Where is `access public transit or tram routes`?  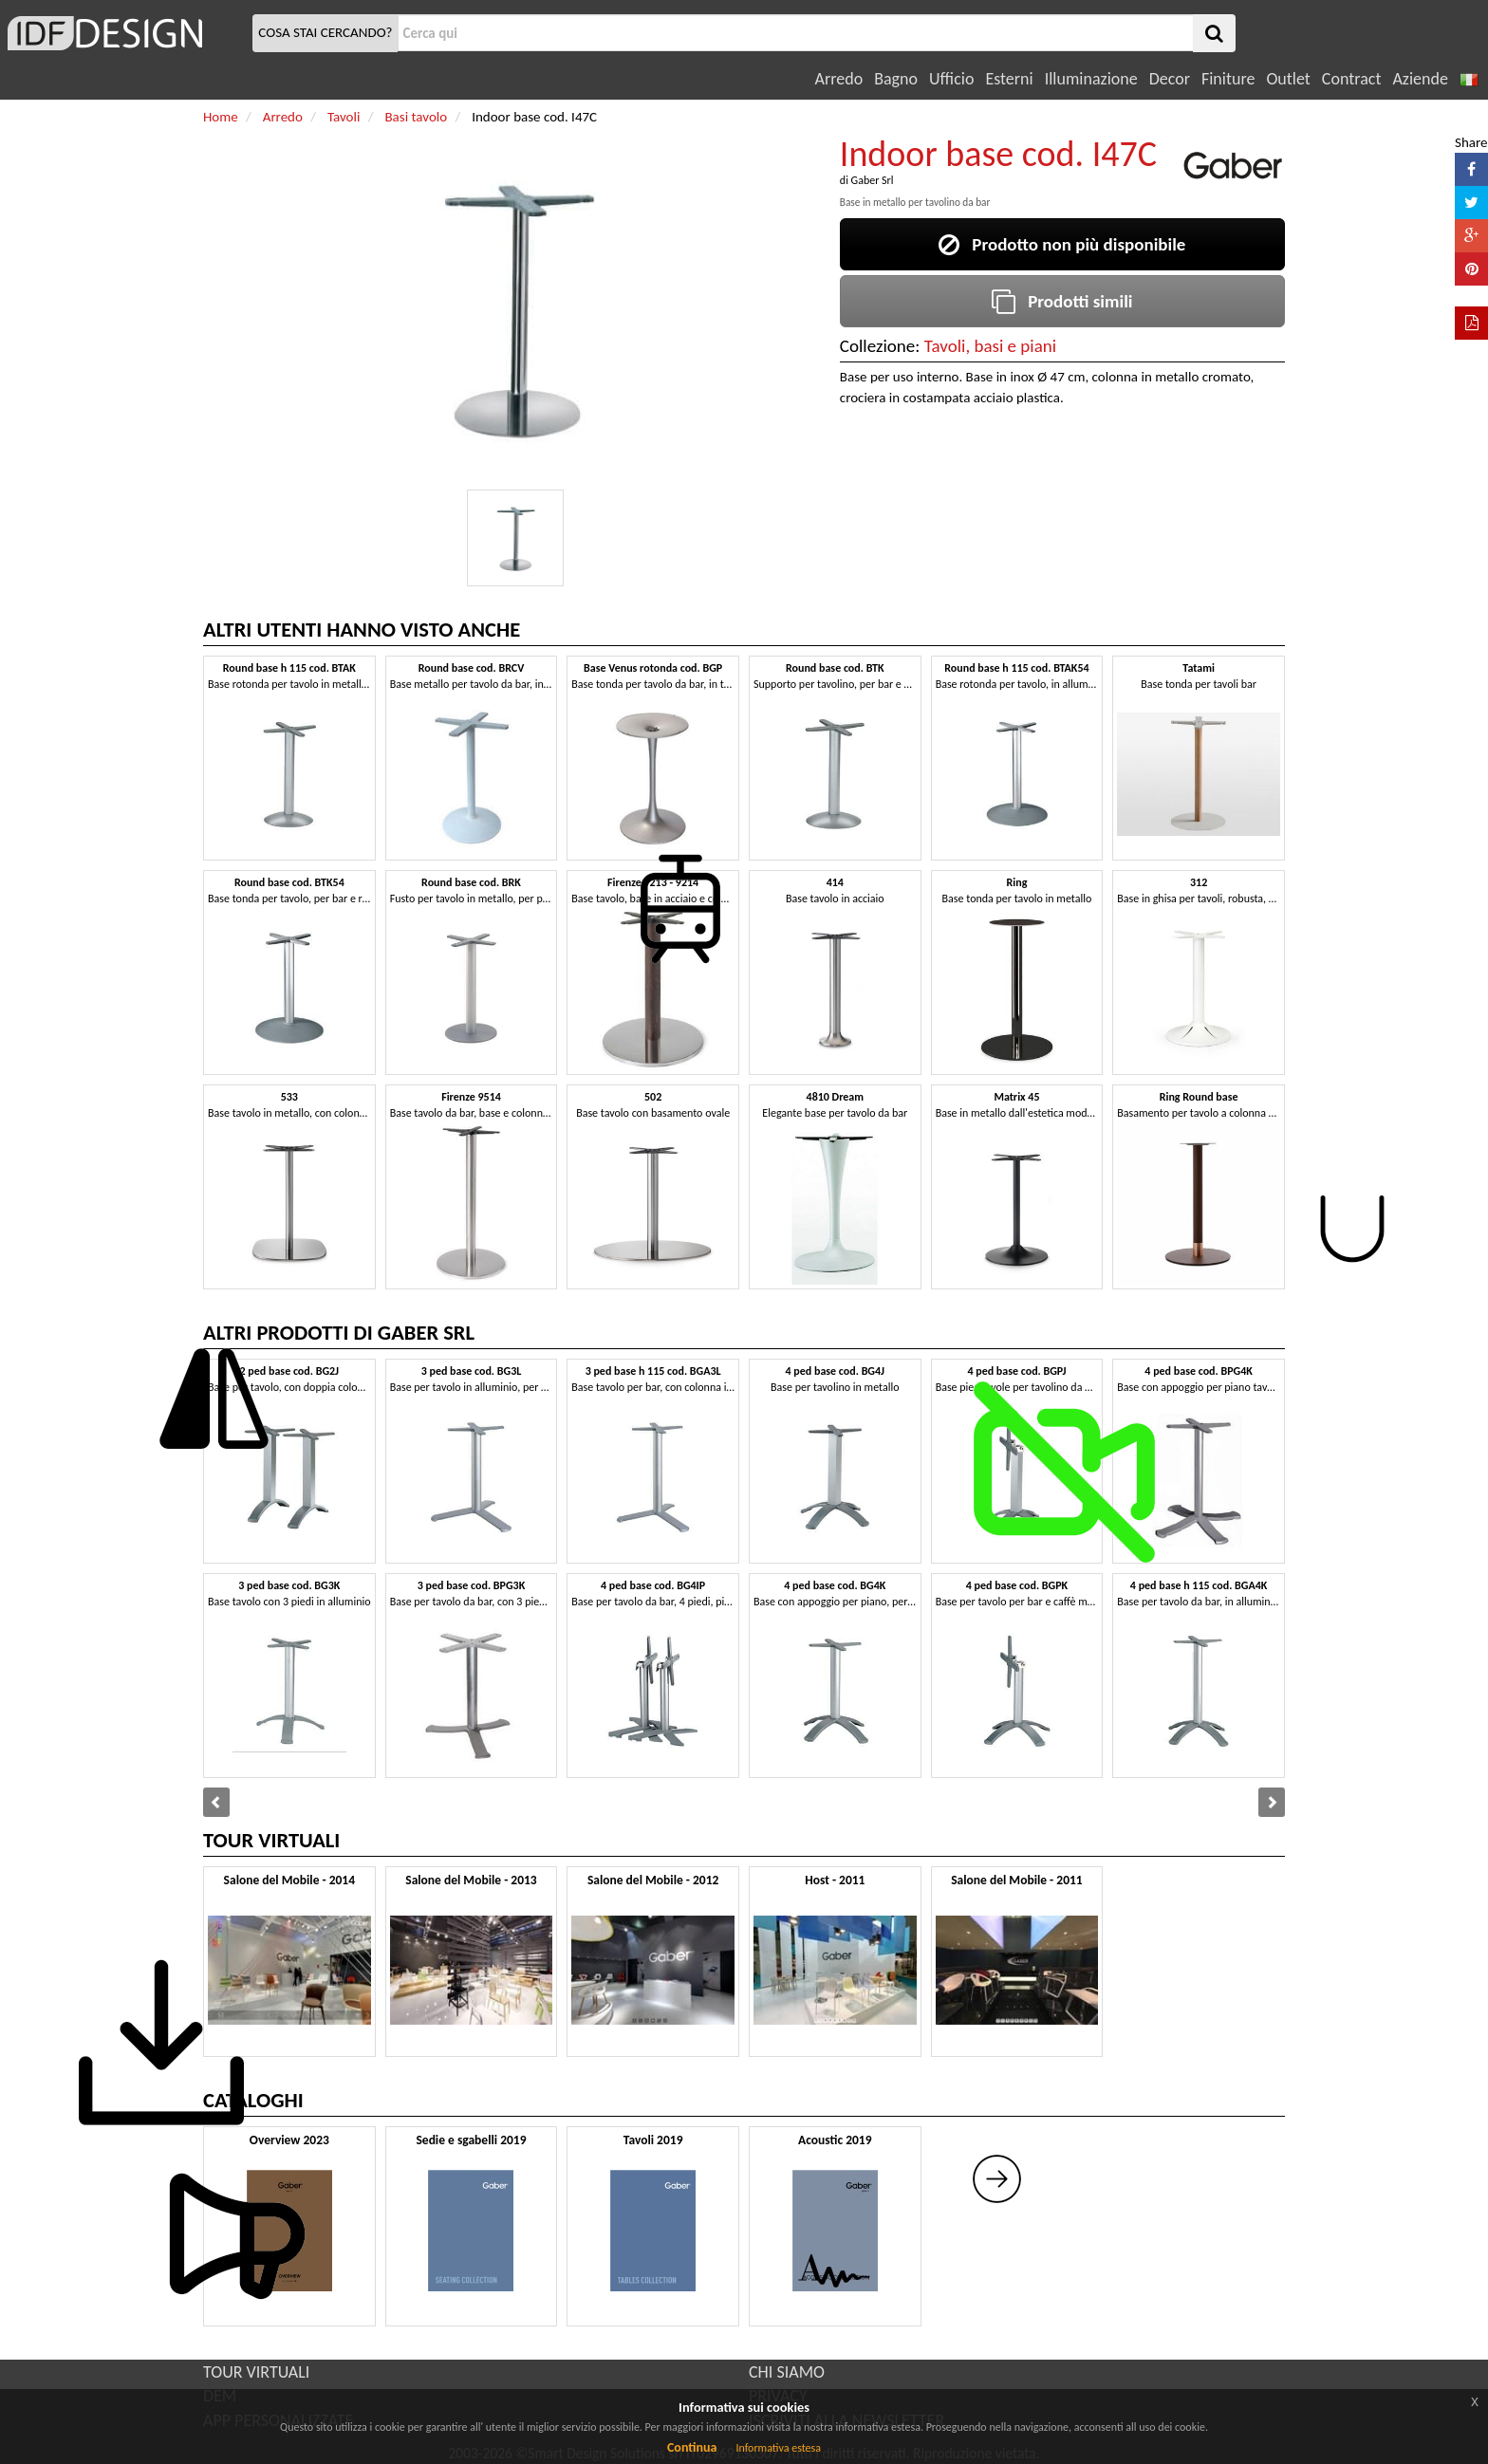
access public transit or tram routes is located at coordinates (680, 909).